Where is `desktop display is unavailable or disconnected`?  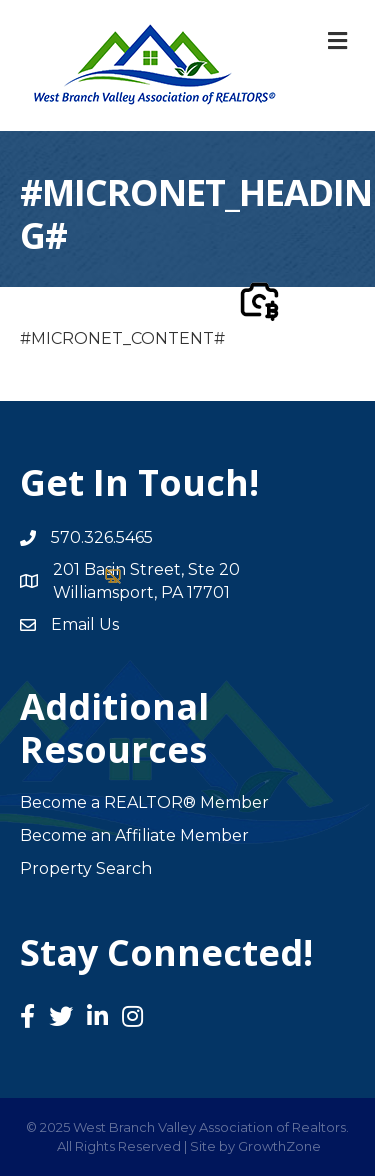 desktop display is unavailable or disconnected is located at coordinates (113, 576).